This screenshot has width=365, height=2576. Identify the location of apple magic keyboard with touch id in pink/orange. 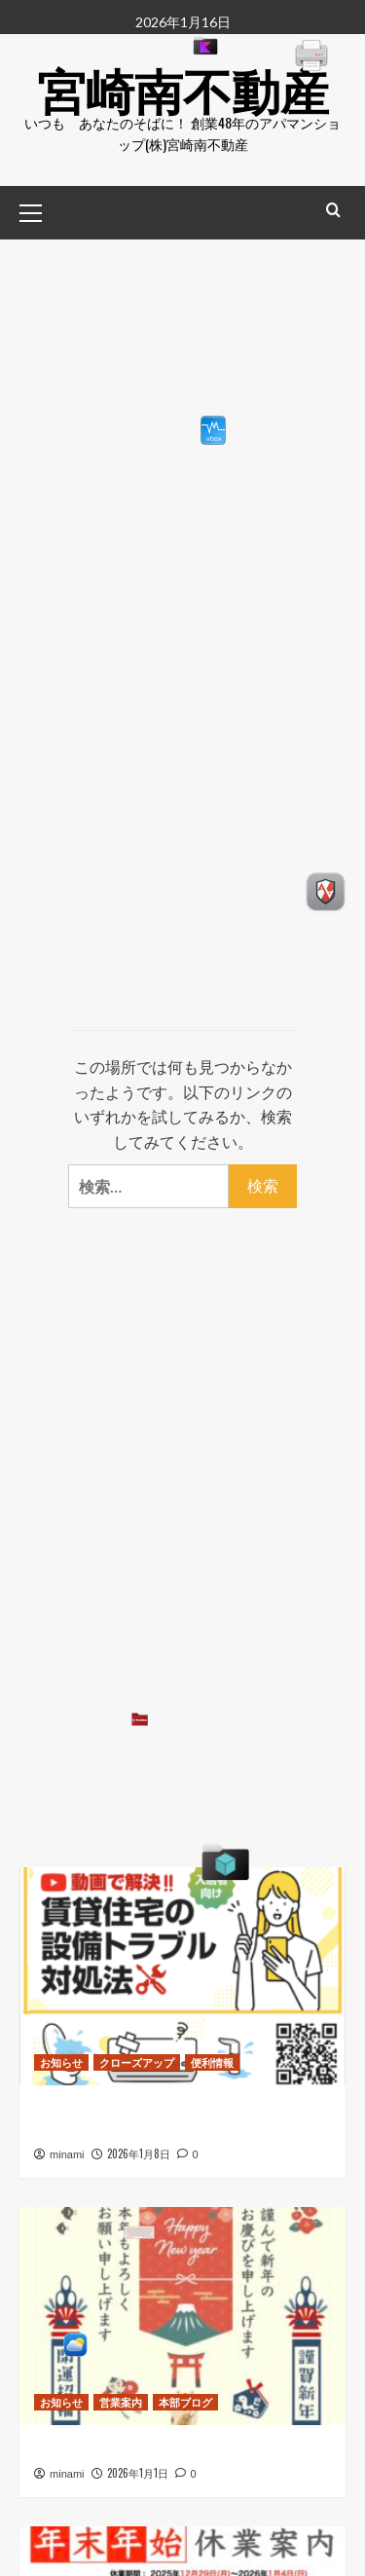
(139, 2232).